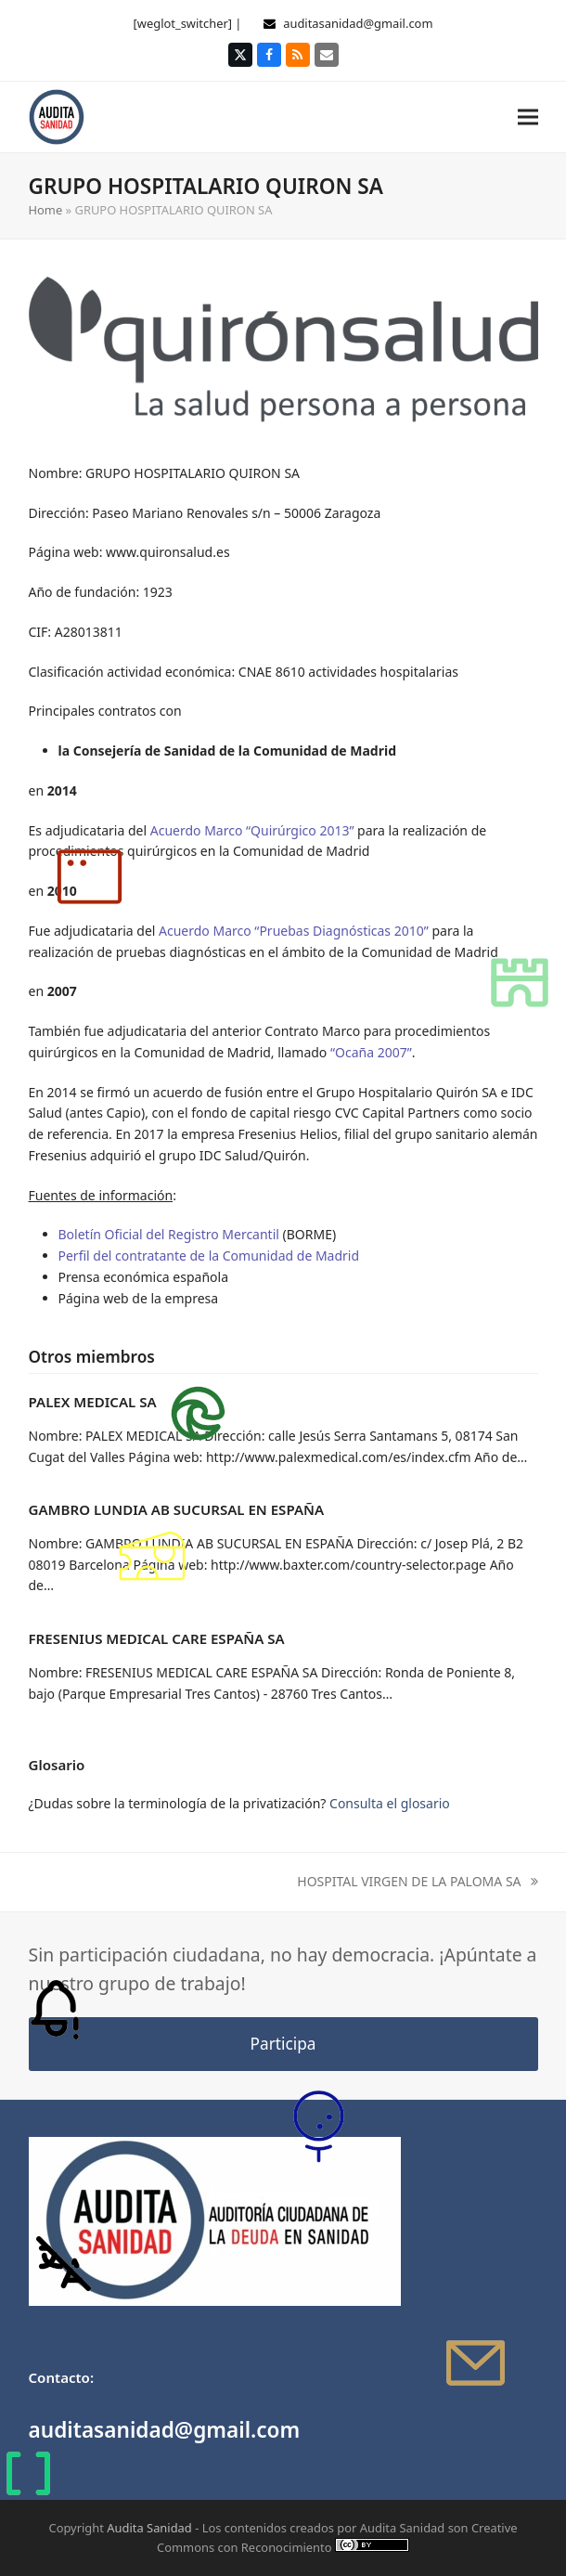  What do you see at coordinates (152, 1560) in the screenshot?
I see `cheese or dairy category in a food app` at bounding box center [152, 1560].